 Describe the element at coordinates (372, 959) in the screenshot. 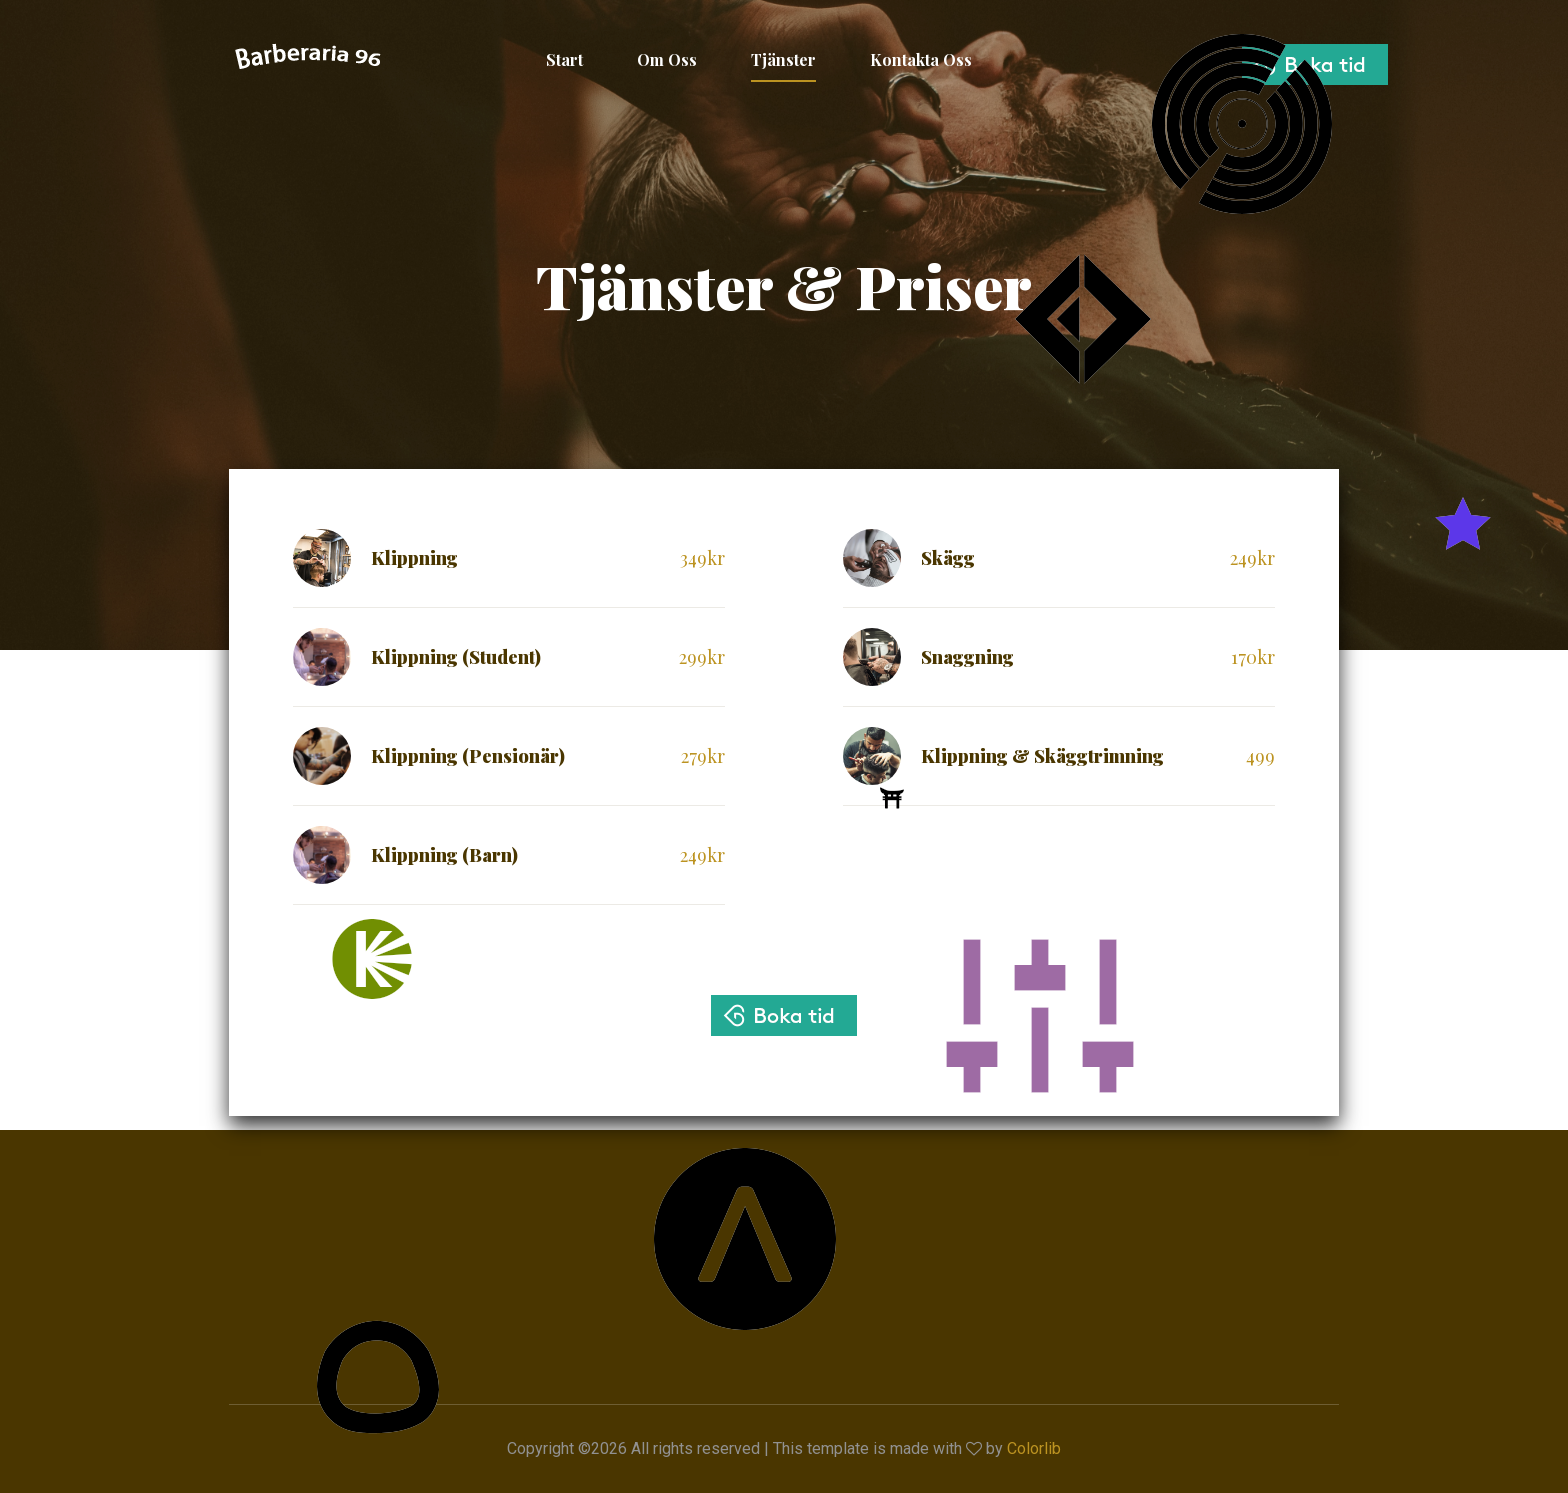

I see `open the Kinopoisk app` at that location.